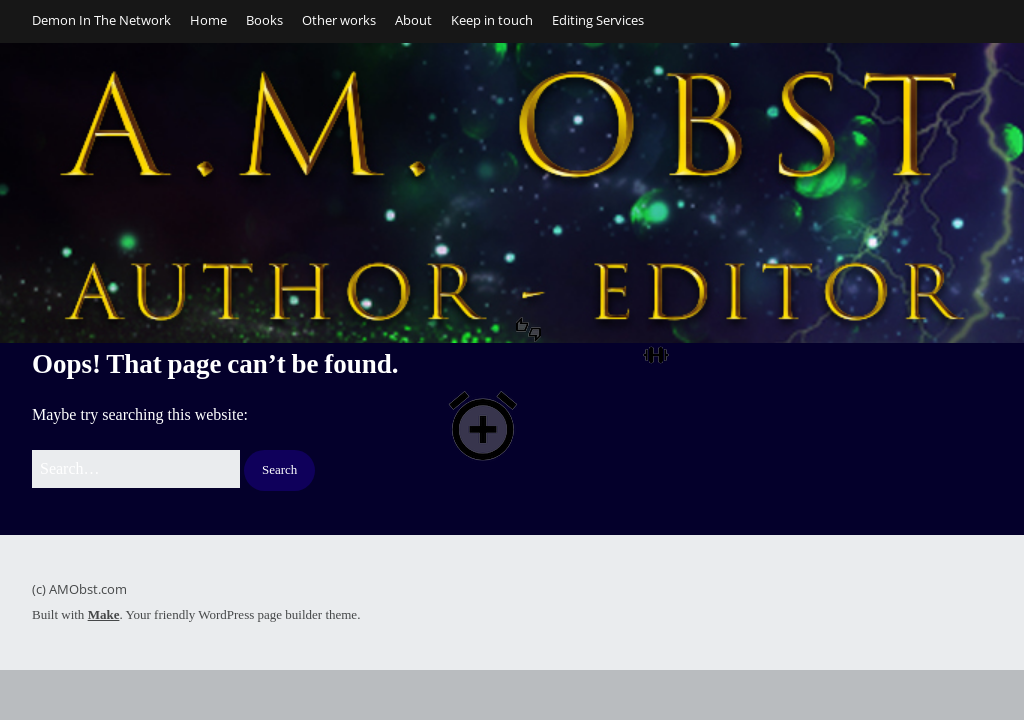  I want to click on access workout or fitness features, so click(656, 355).